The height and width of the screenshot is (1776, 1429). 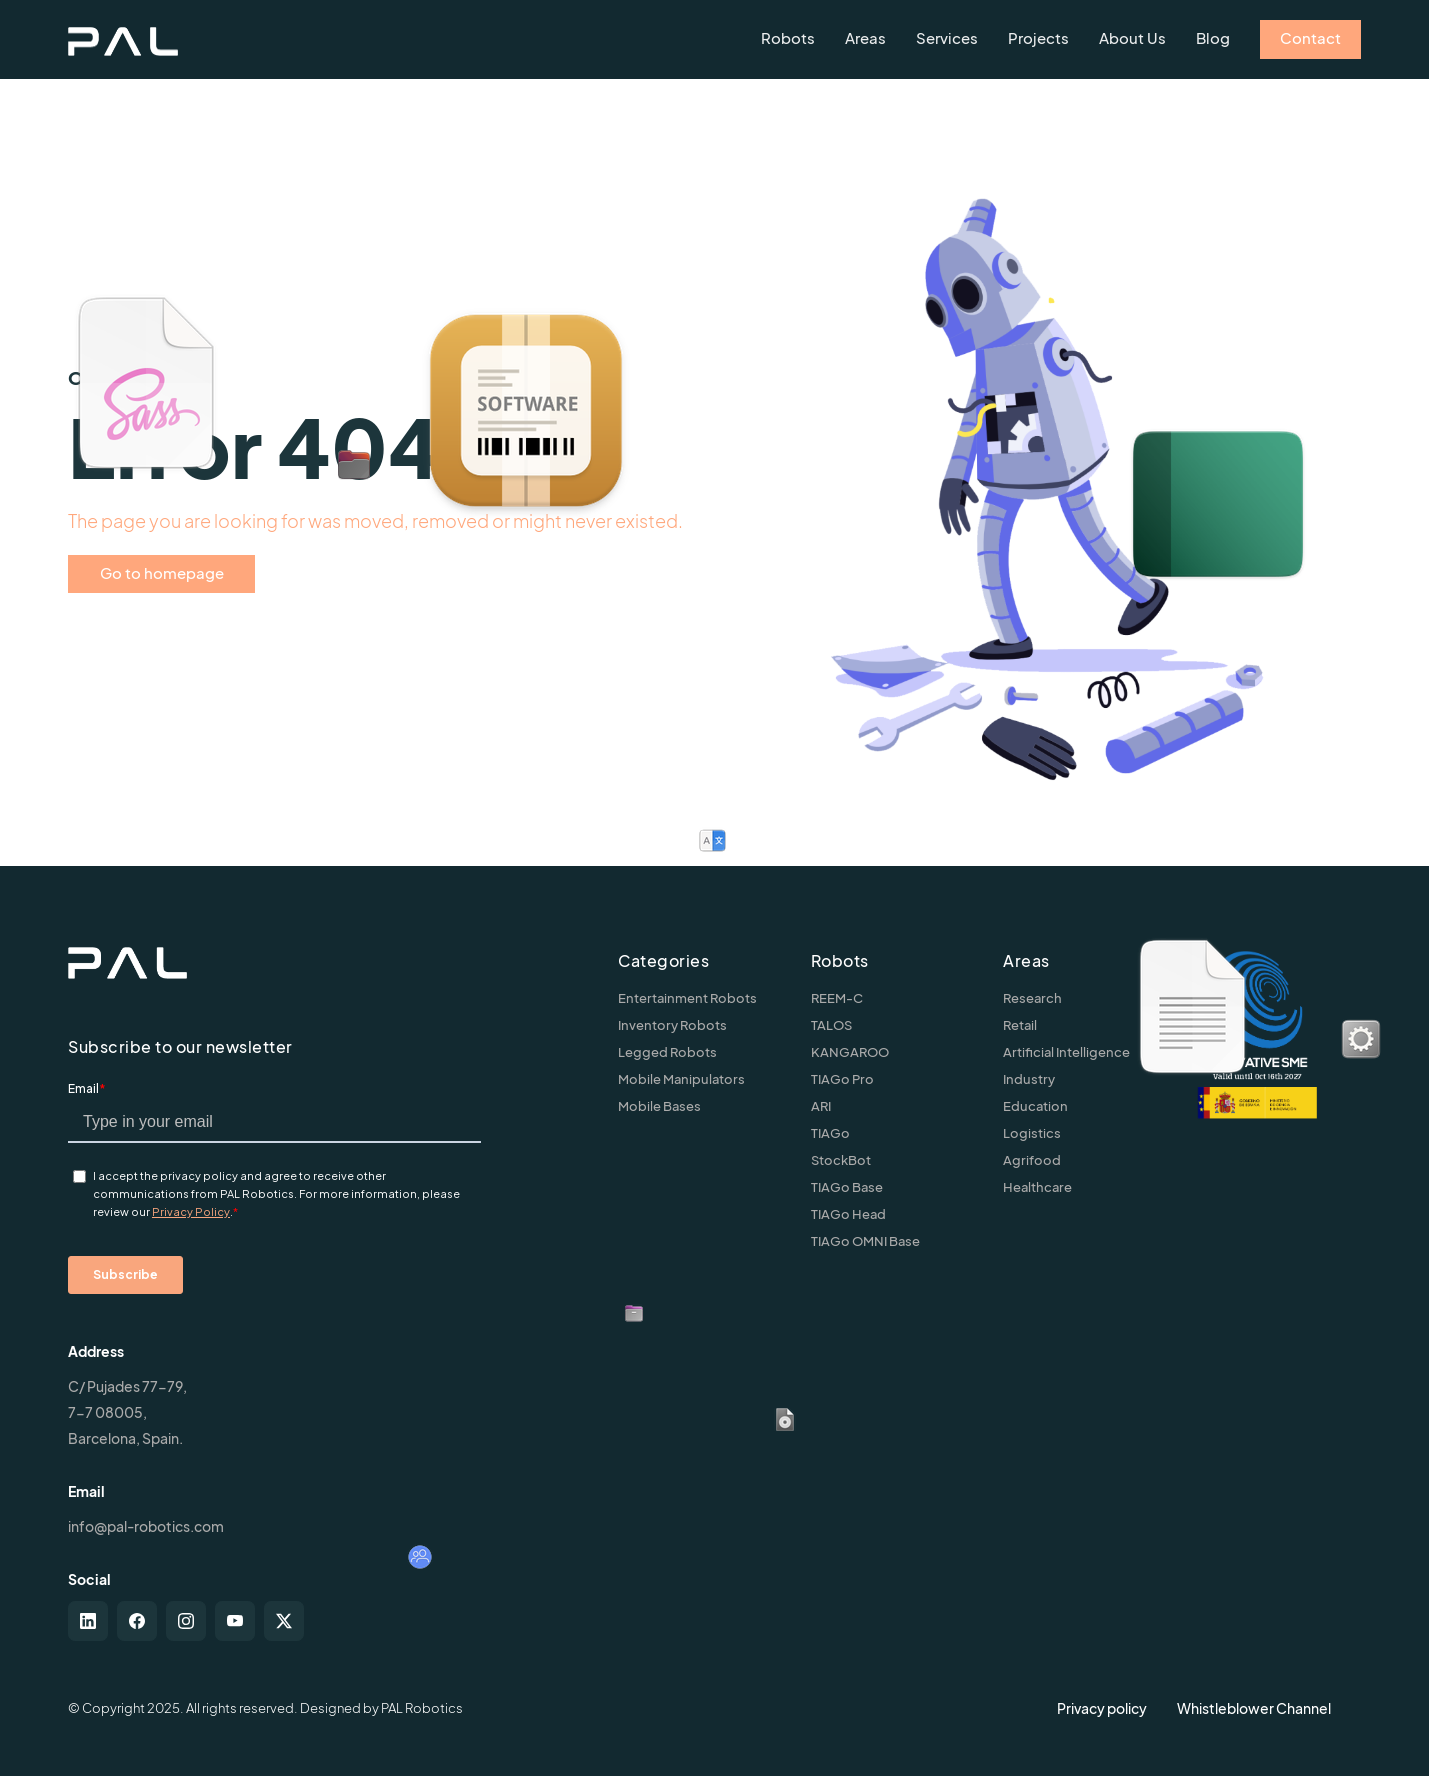 I want to click on access language and region settings, so click(x=712, y=840).